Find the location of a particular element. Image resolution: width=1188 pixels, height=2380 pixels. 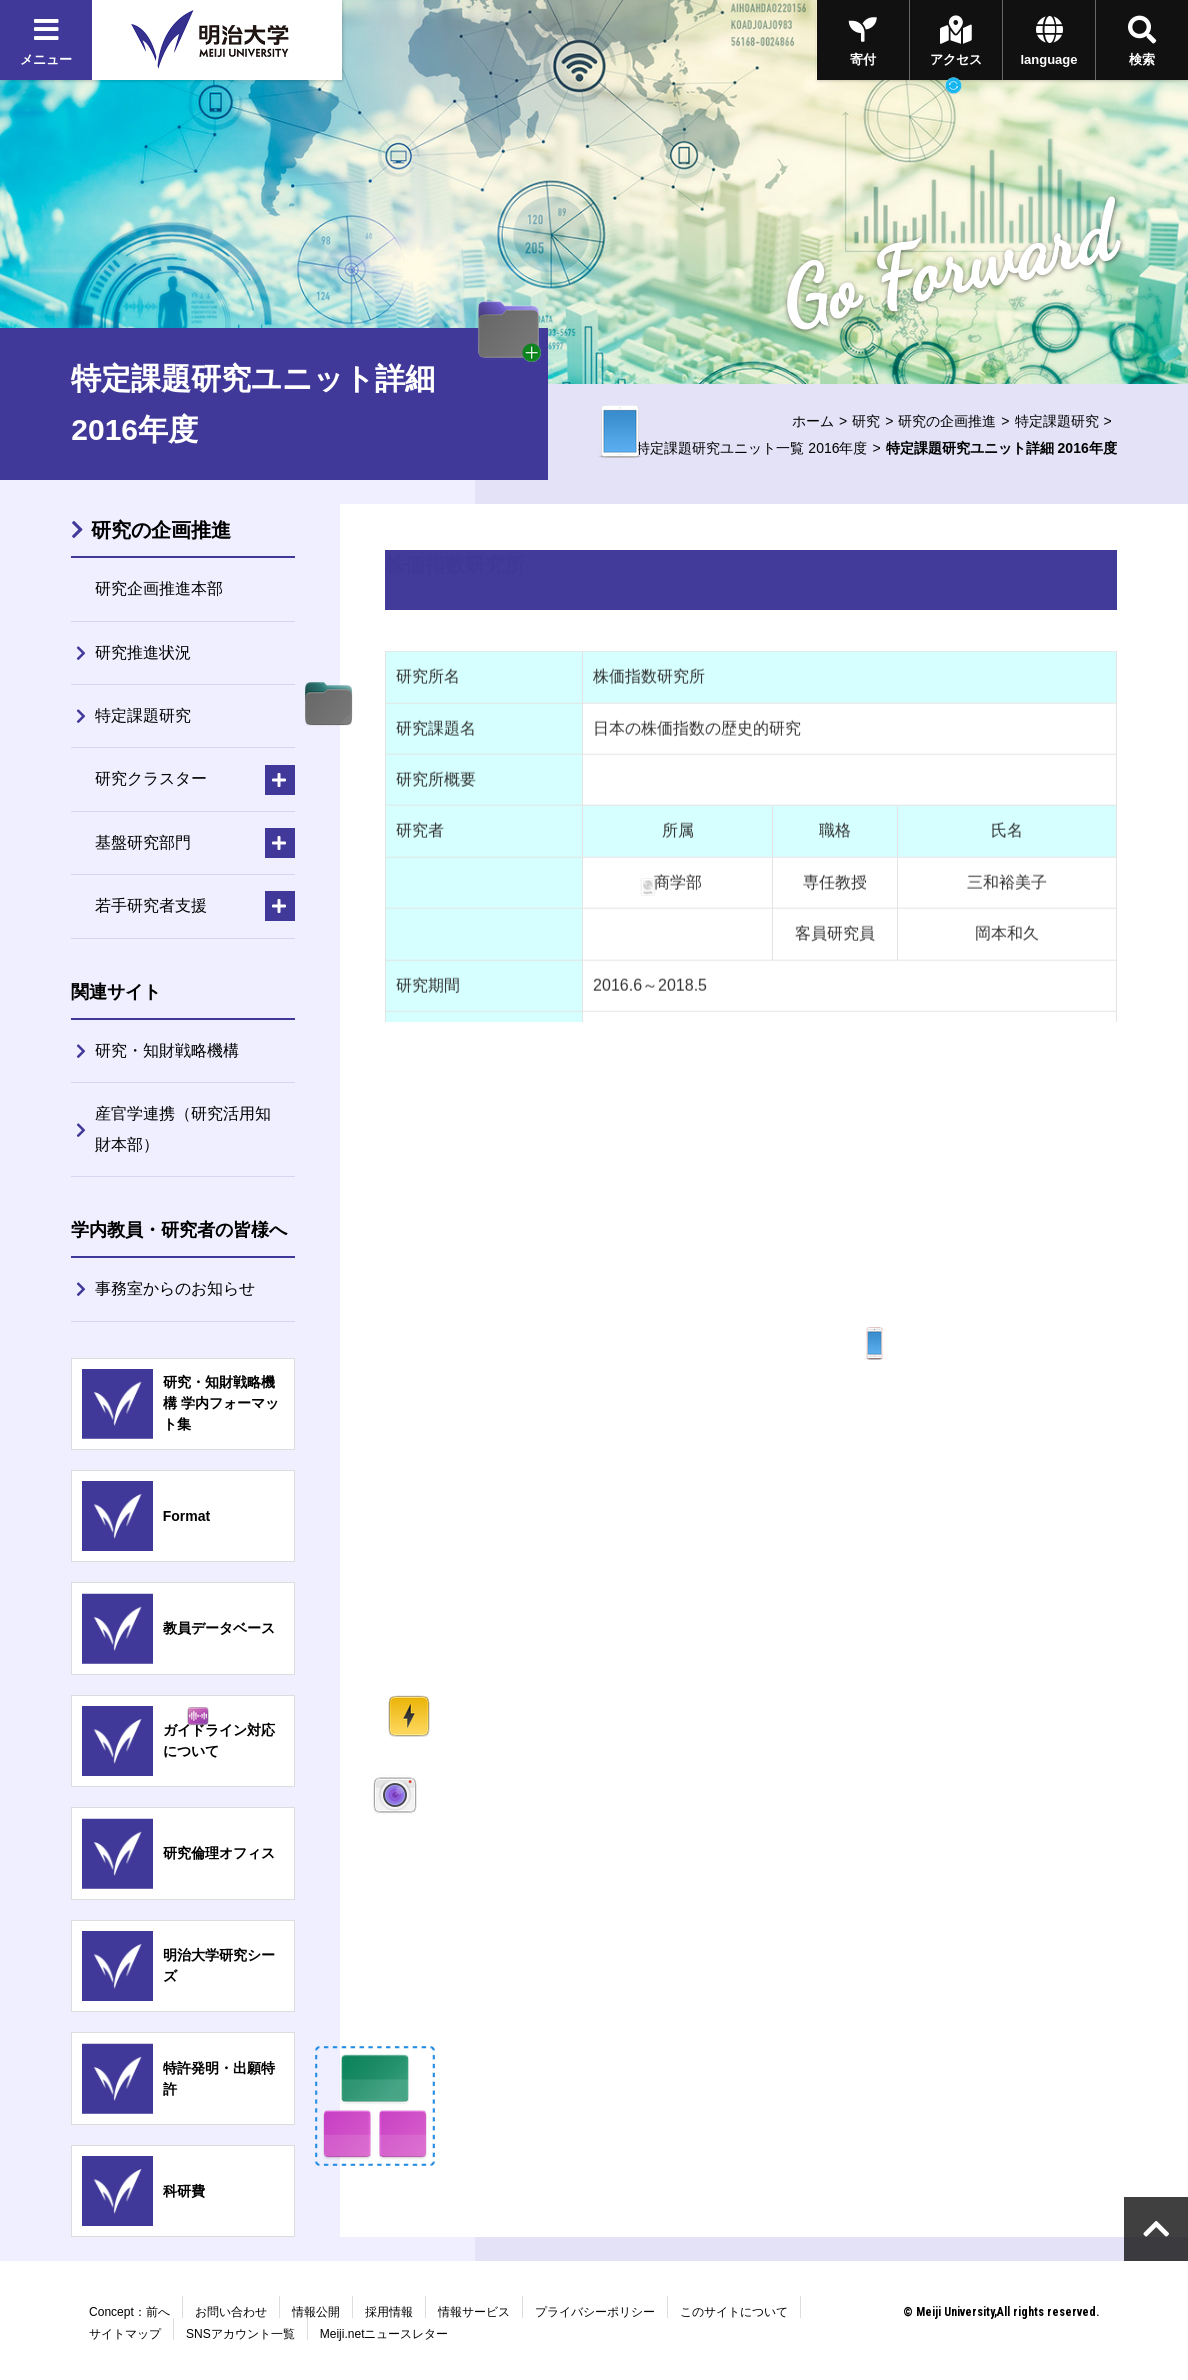

create a new folder is located at coordinates (508, 329).